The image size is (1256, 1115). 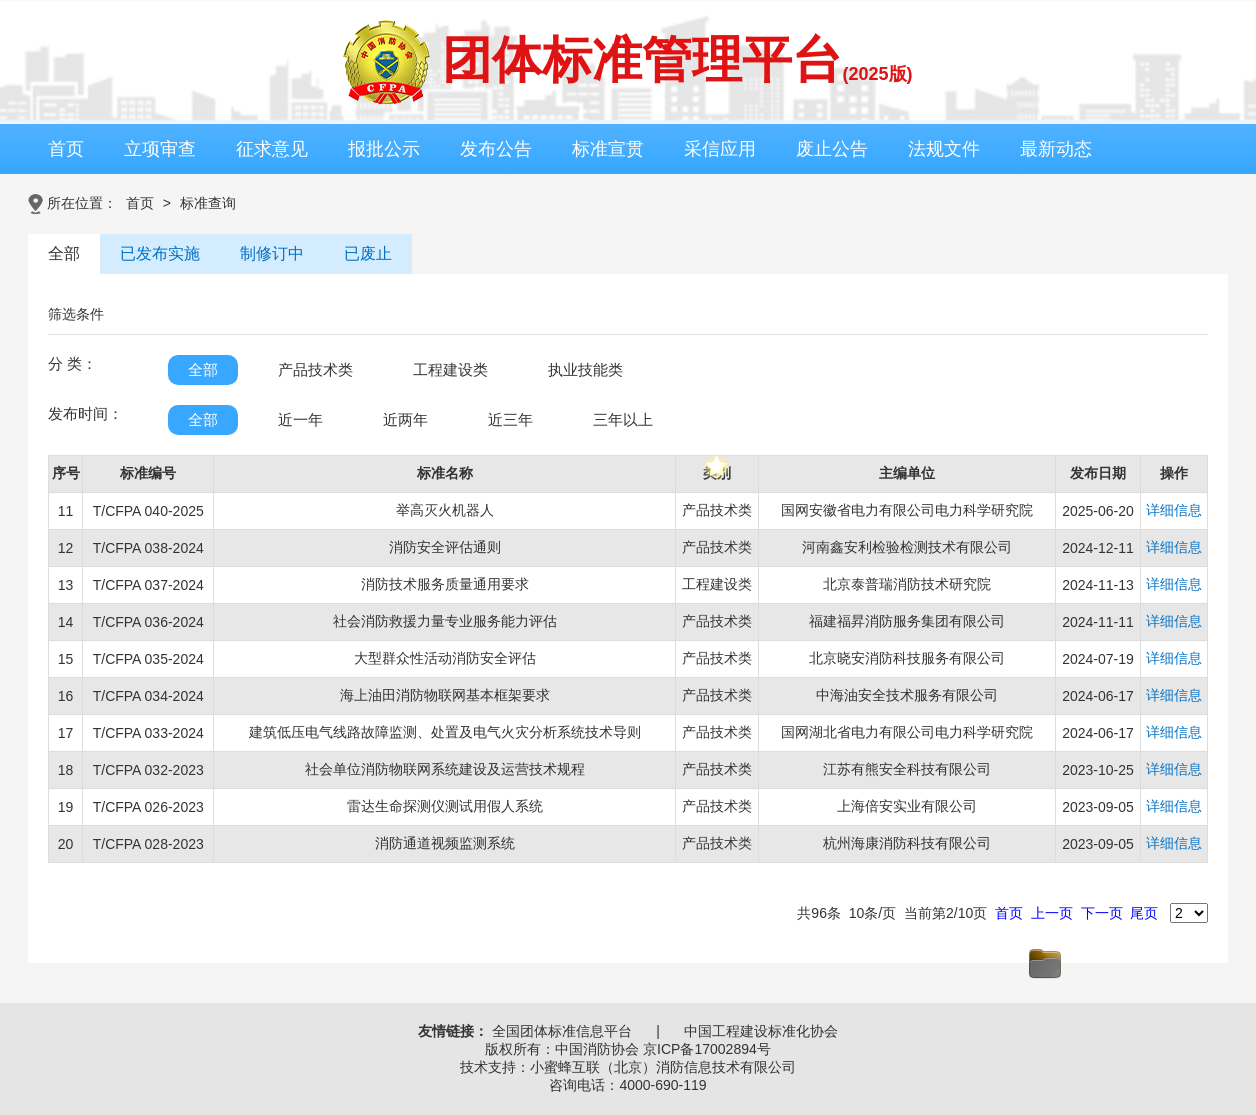 What do you see at coordinates (716, 467) in the screenshot?
I see `indicates a new or recently added item` at bounding box center [716, 467].